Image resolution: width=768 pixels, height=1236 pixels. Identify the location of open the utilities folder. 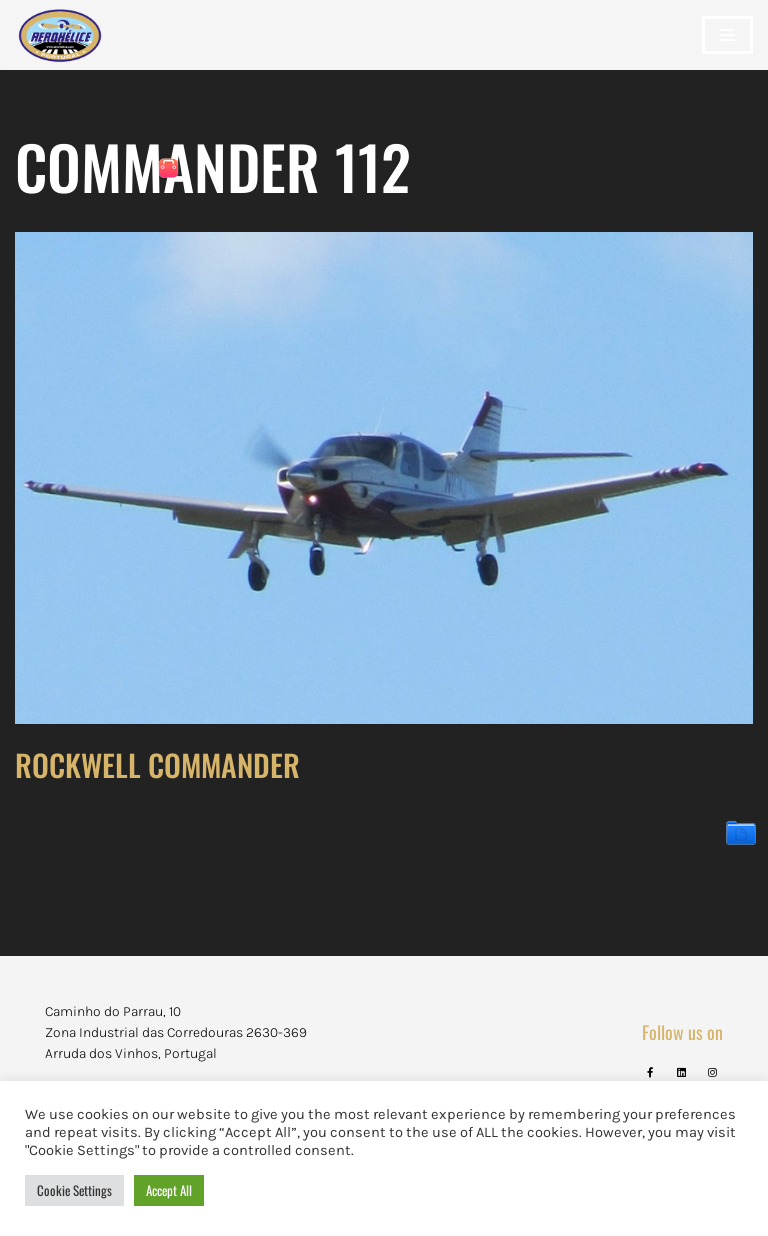
(168, 168).